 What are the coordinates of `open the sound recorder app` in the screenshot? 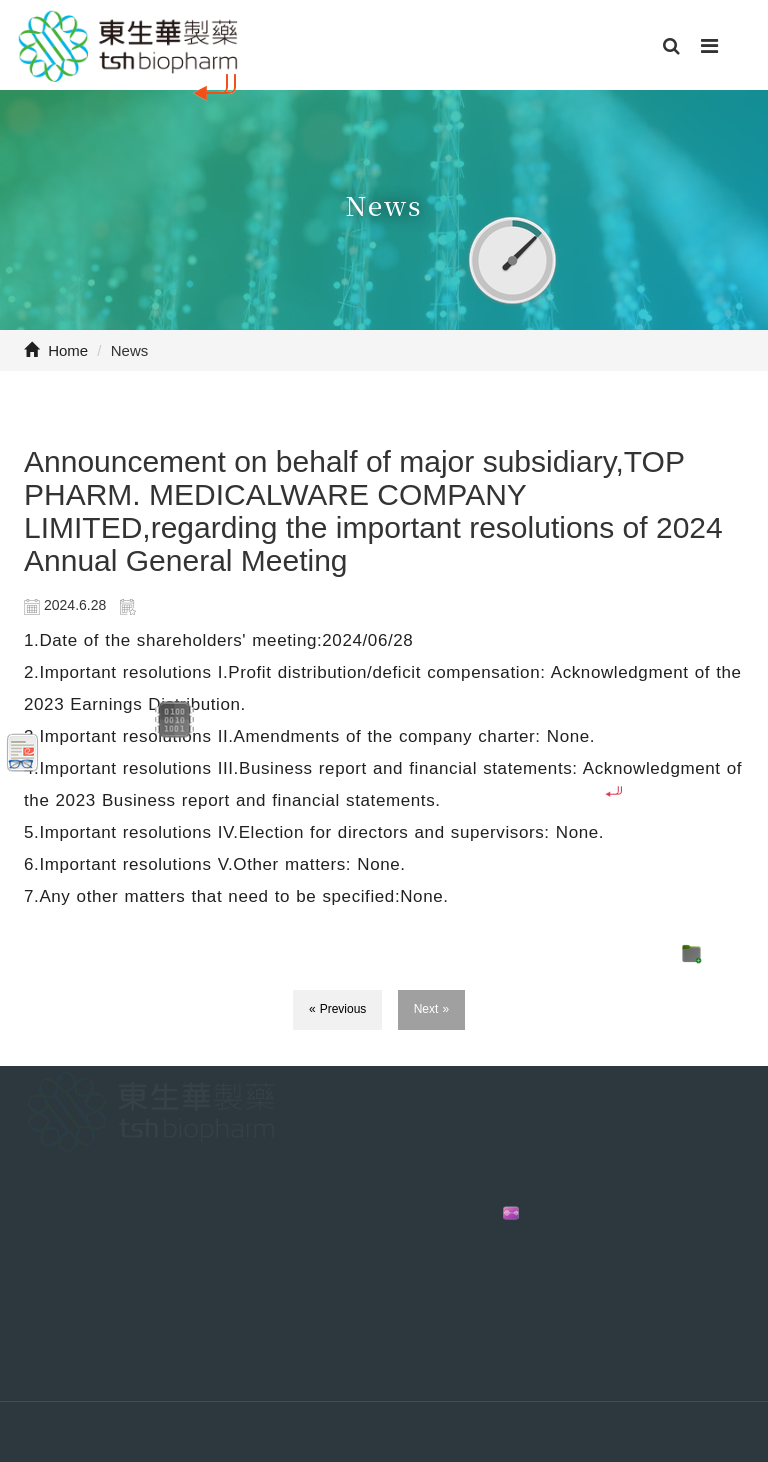 It's located at (511, 1213).